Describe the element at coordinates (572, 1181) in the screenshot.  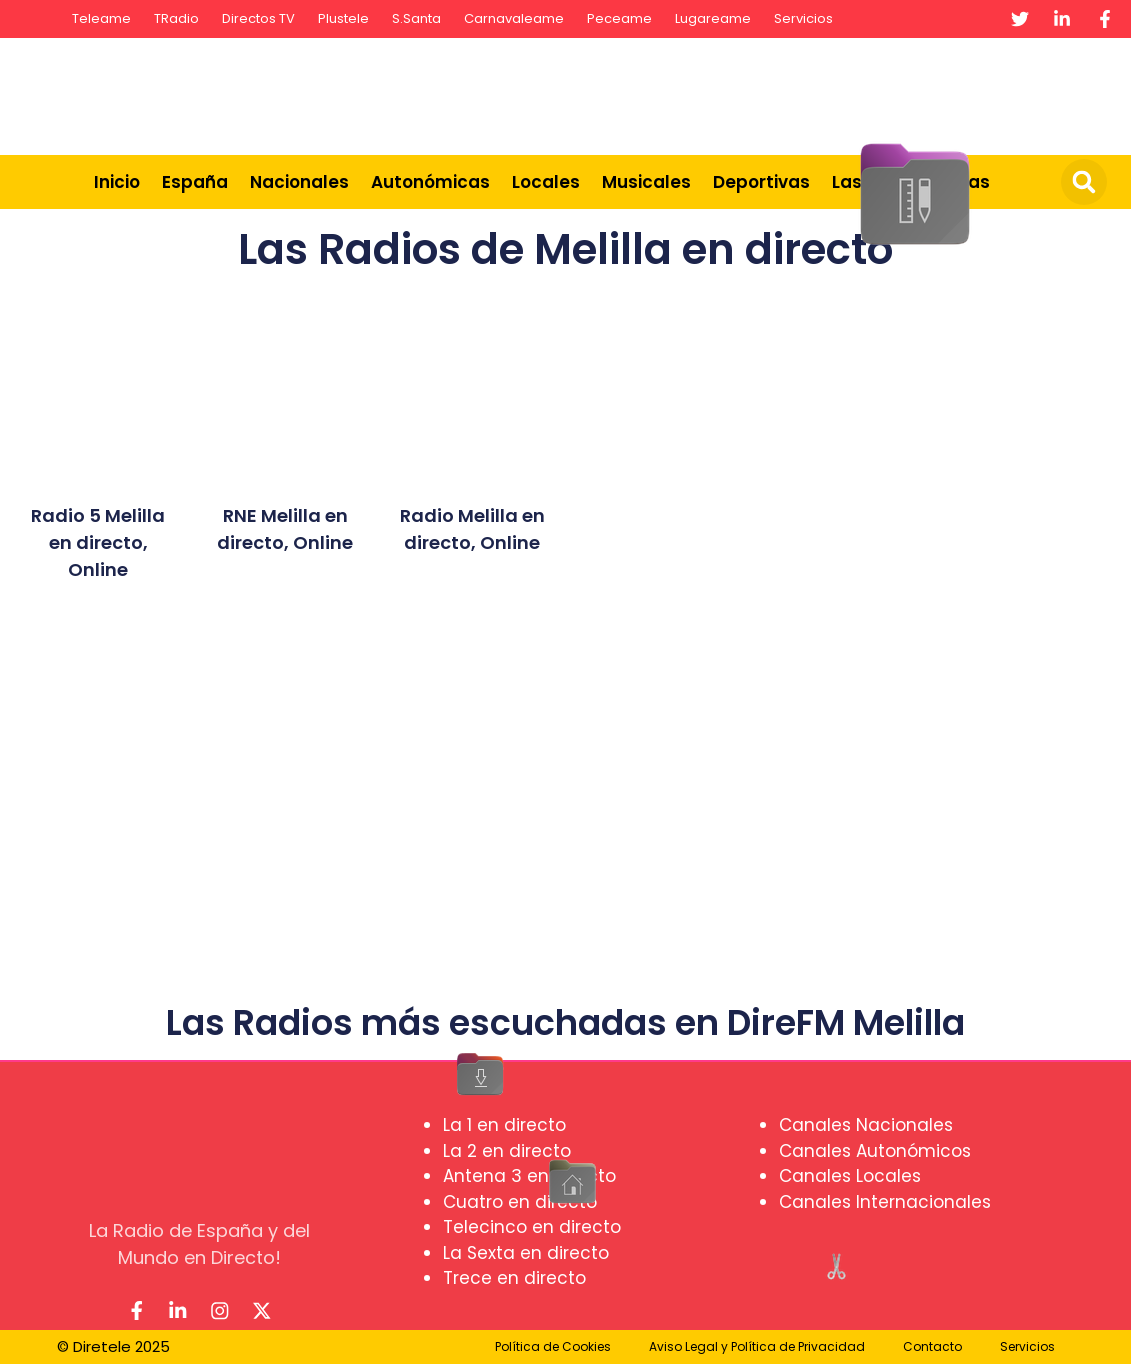
I see `access your home folder` at that location.